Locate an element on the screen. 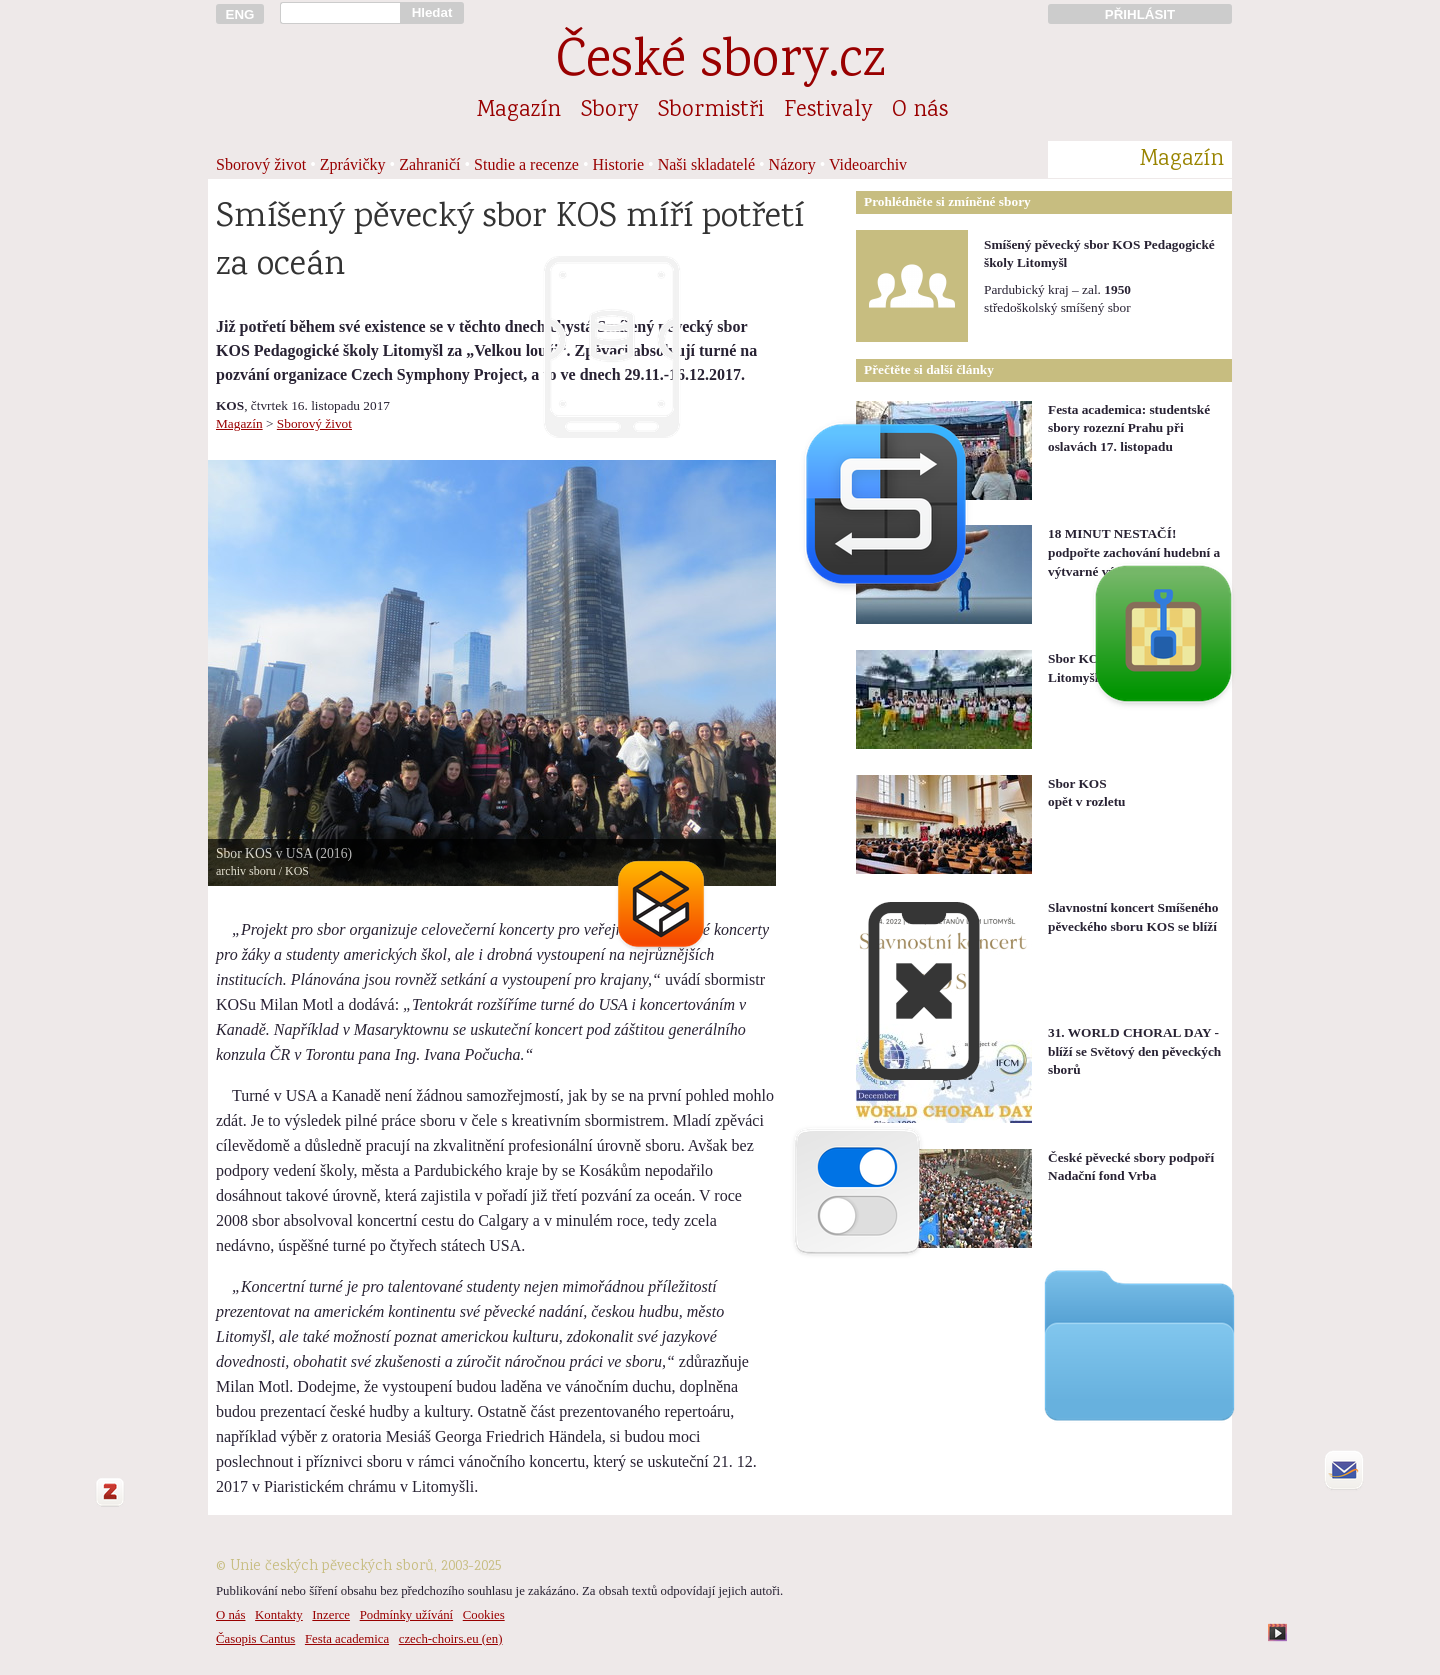 This screenshot has height=1675, width=1440. open the tv or video streaming app is located at coordinates (1277, 1632).